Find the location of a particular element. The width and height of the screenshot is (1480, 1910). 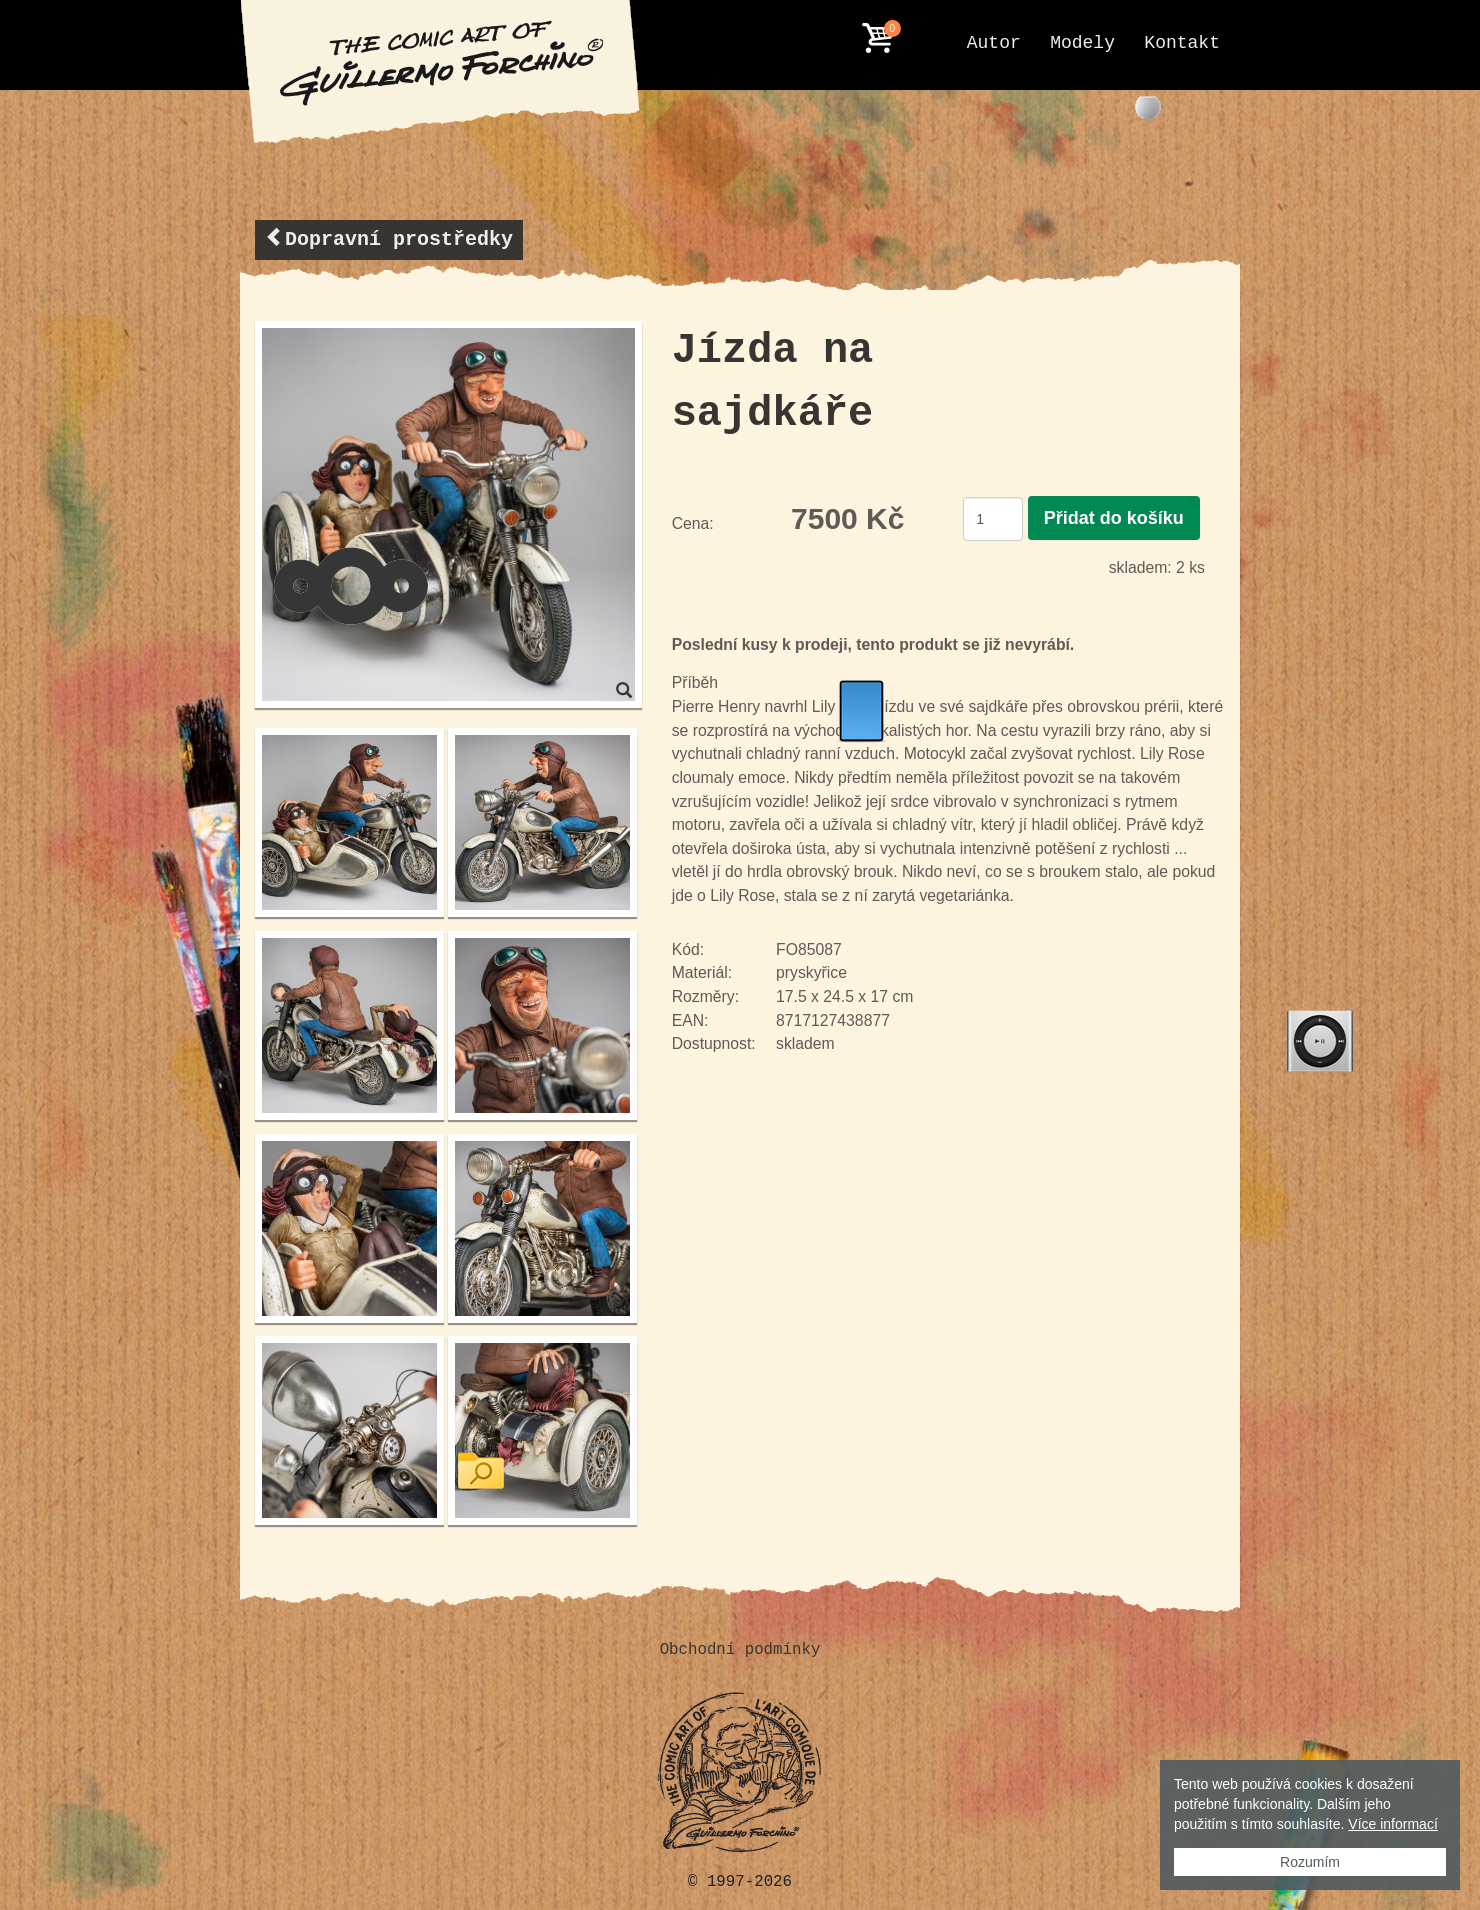

iPod shuffle device connected is located at coordinates (1320, 1041).